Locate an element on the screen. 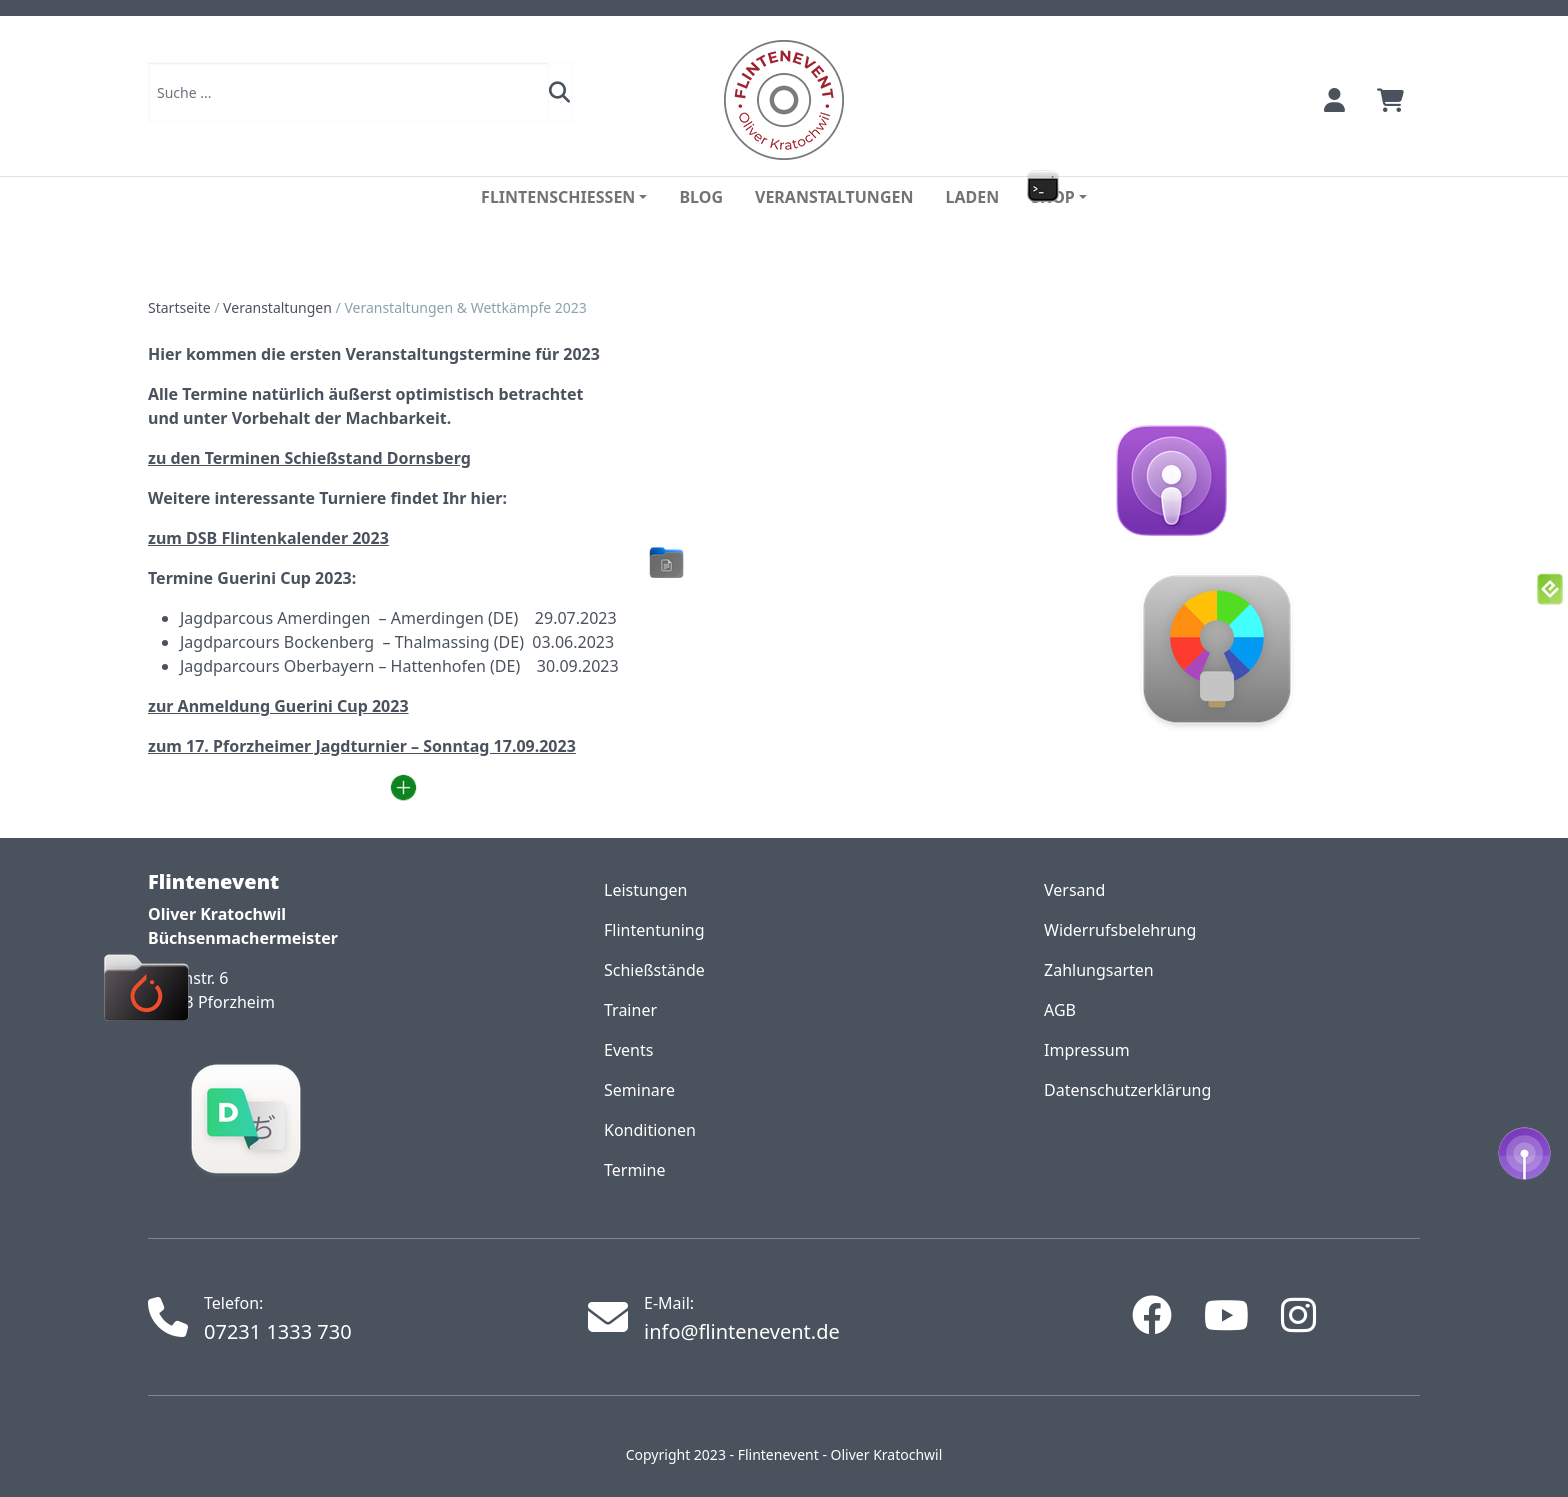 The height and width of the screenshot is (1497, 1568). open yakuake drop-down terminal is located at coordinates (1043, 186).